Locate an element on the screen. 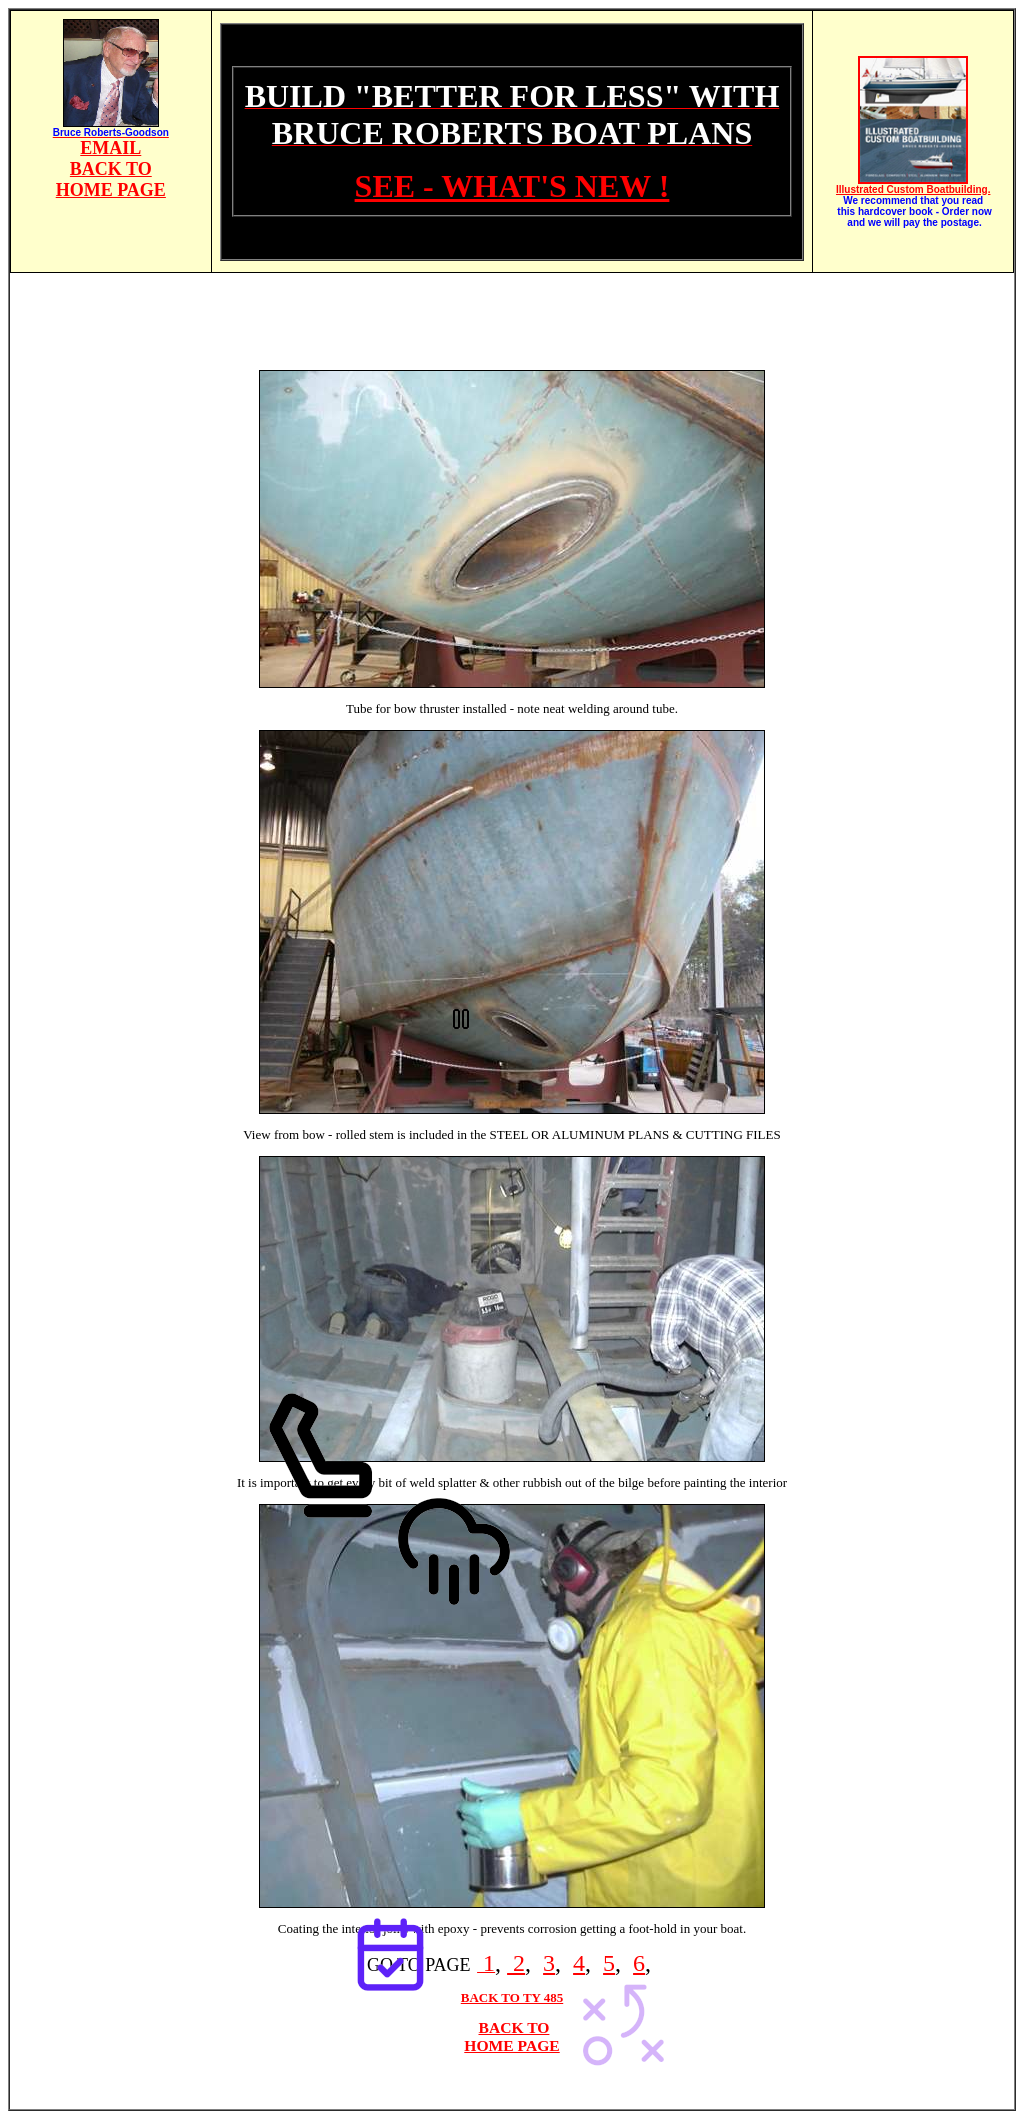 The image size is (1024, 2119). select or reserve a seat is located at coordinates (318, 1455).